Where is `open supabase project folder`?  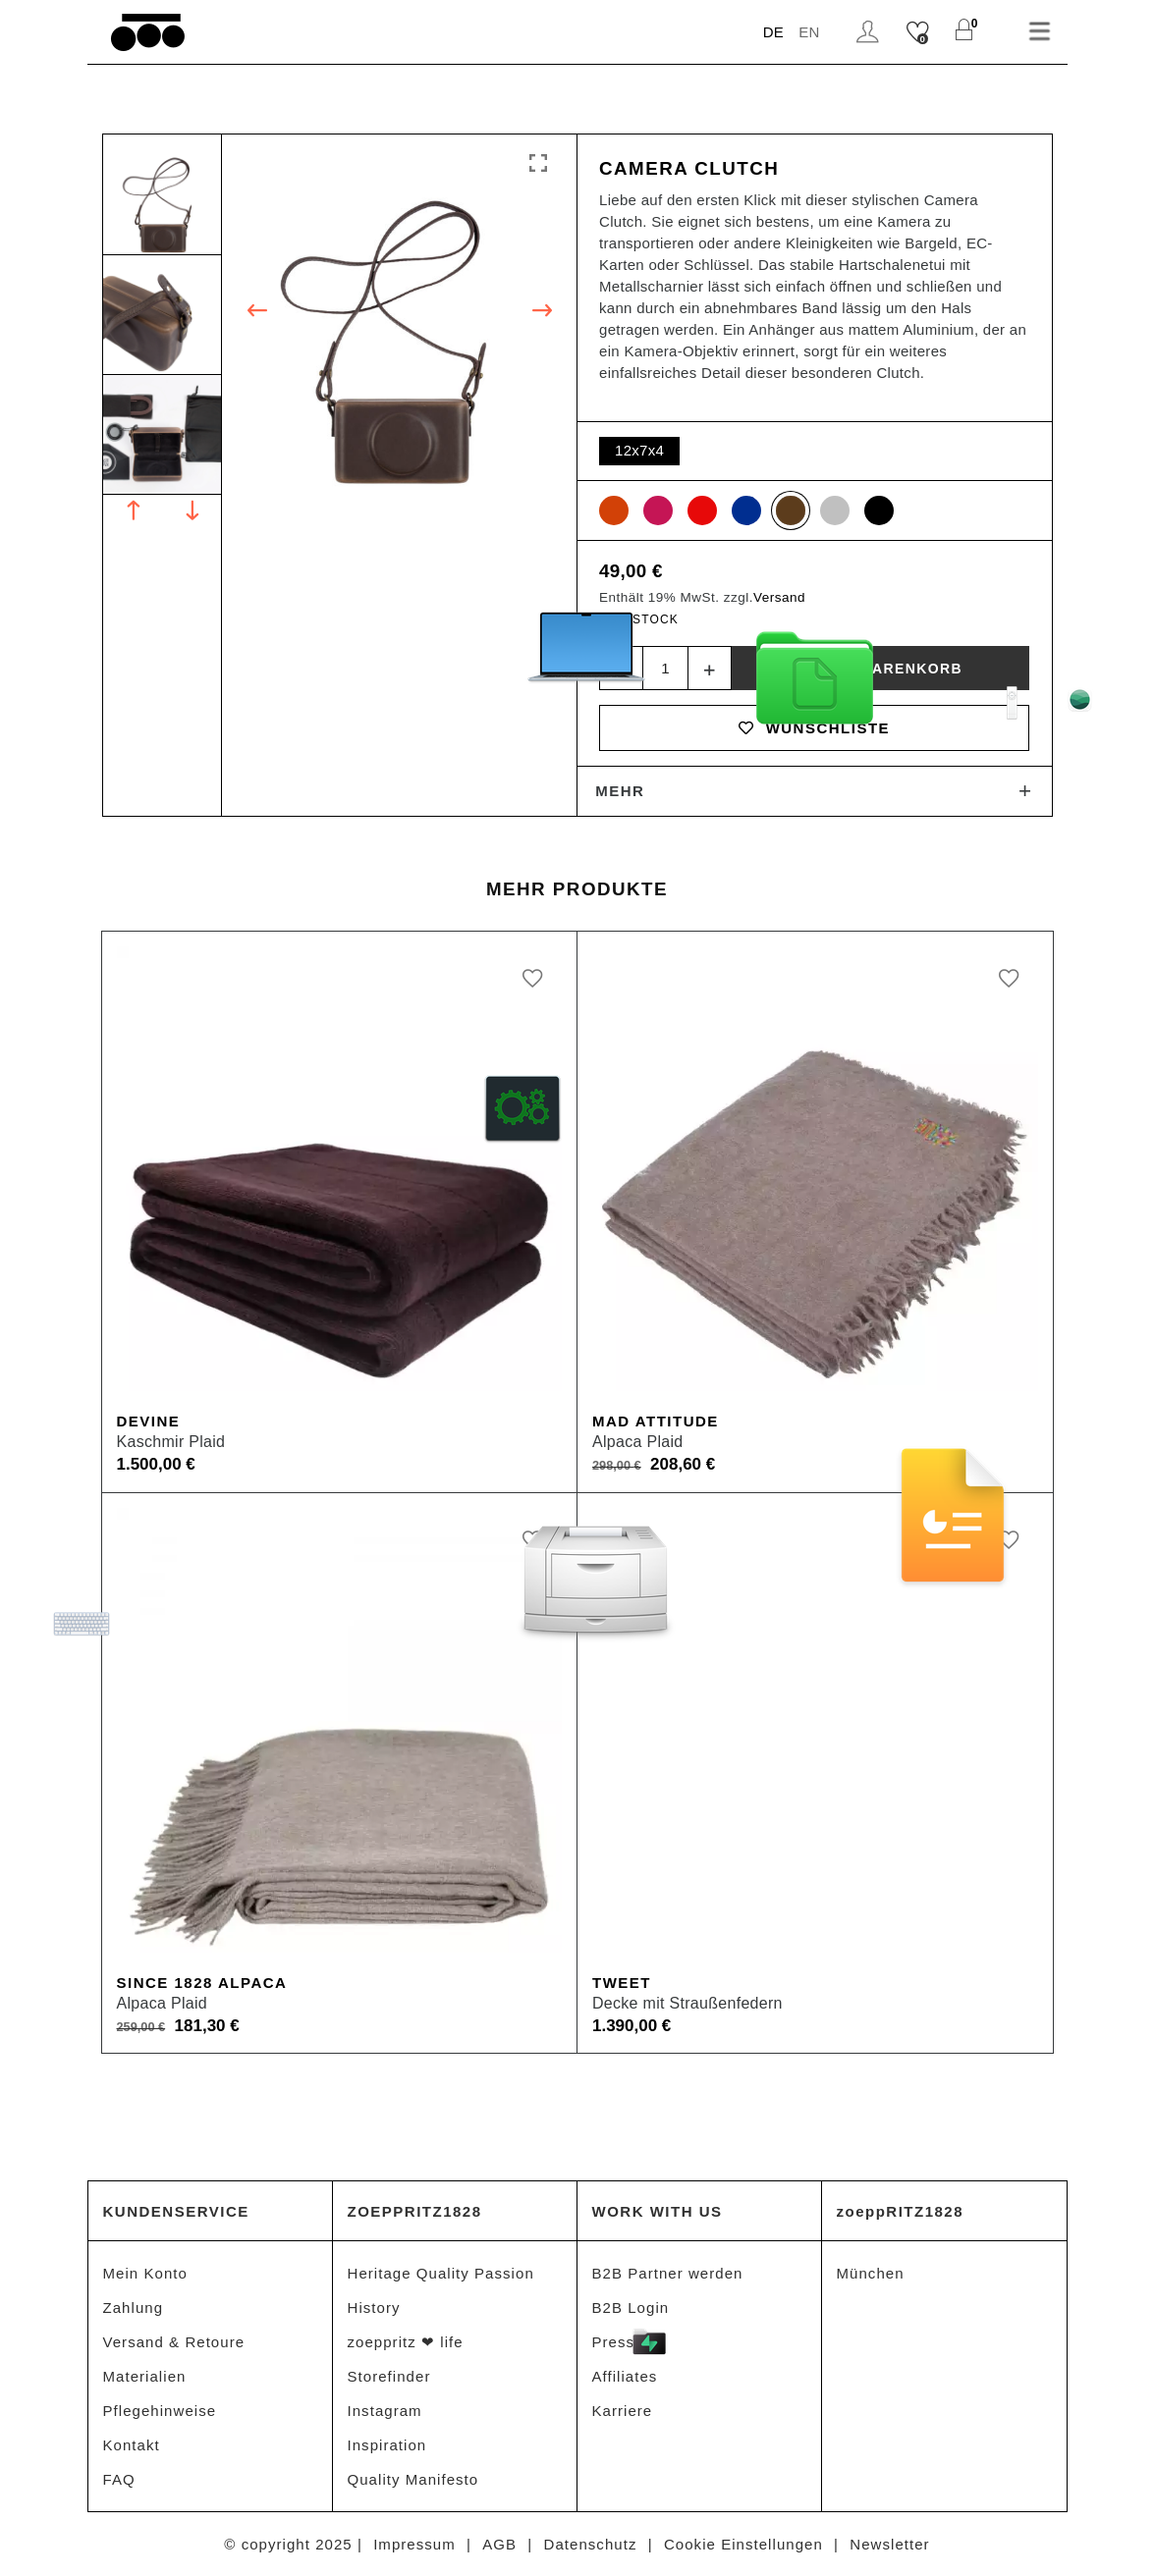
open supabase project folder is located at coordinates (649, 2342).